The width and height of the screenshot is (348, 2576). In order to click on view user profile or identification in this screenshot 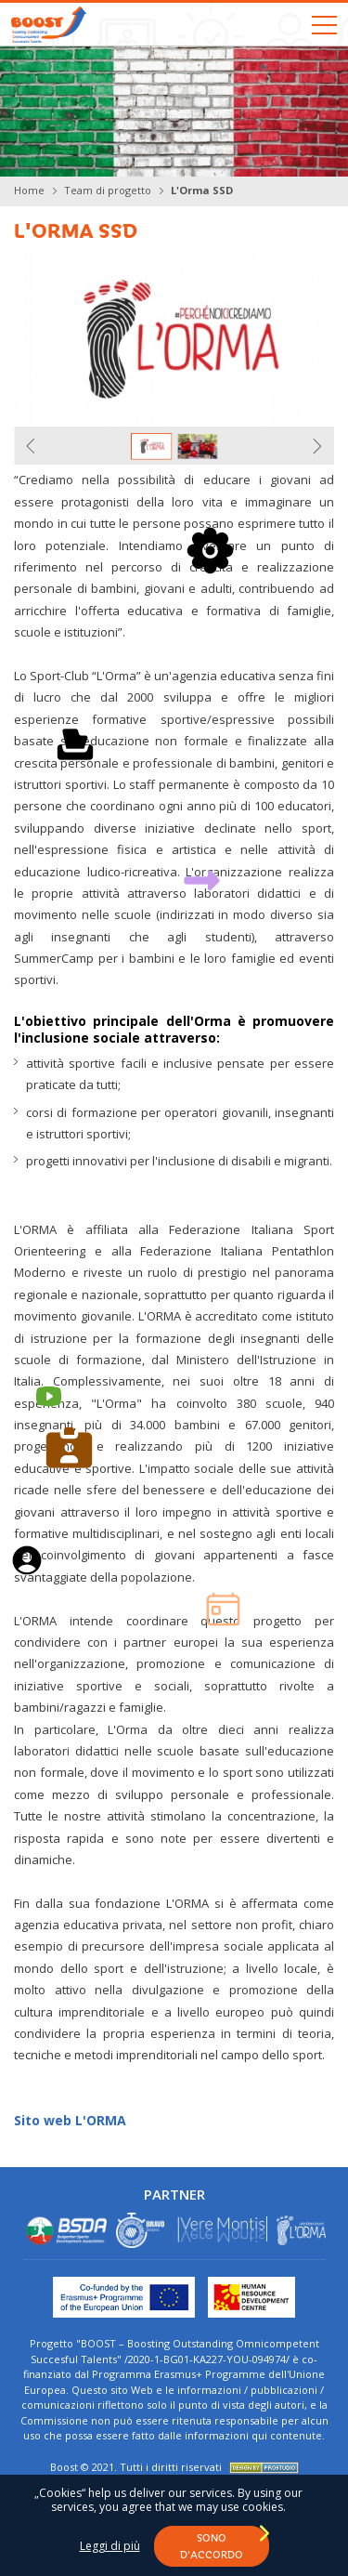, I will do `click(69, 1450)`.